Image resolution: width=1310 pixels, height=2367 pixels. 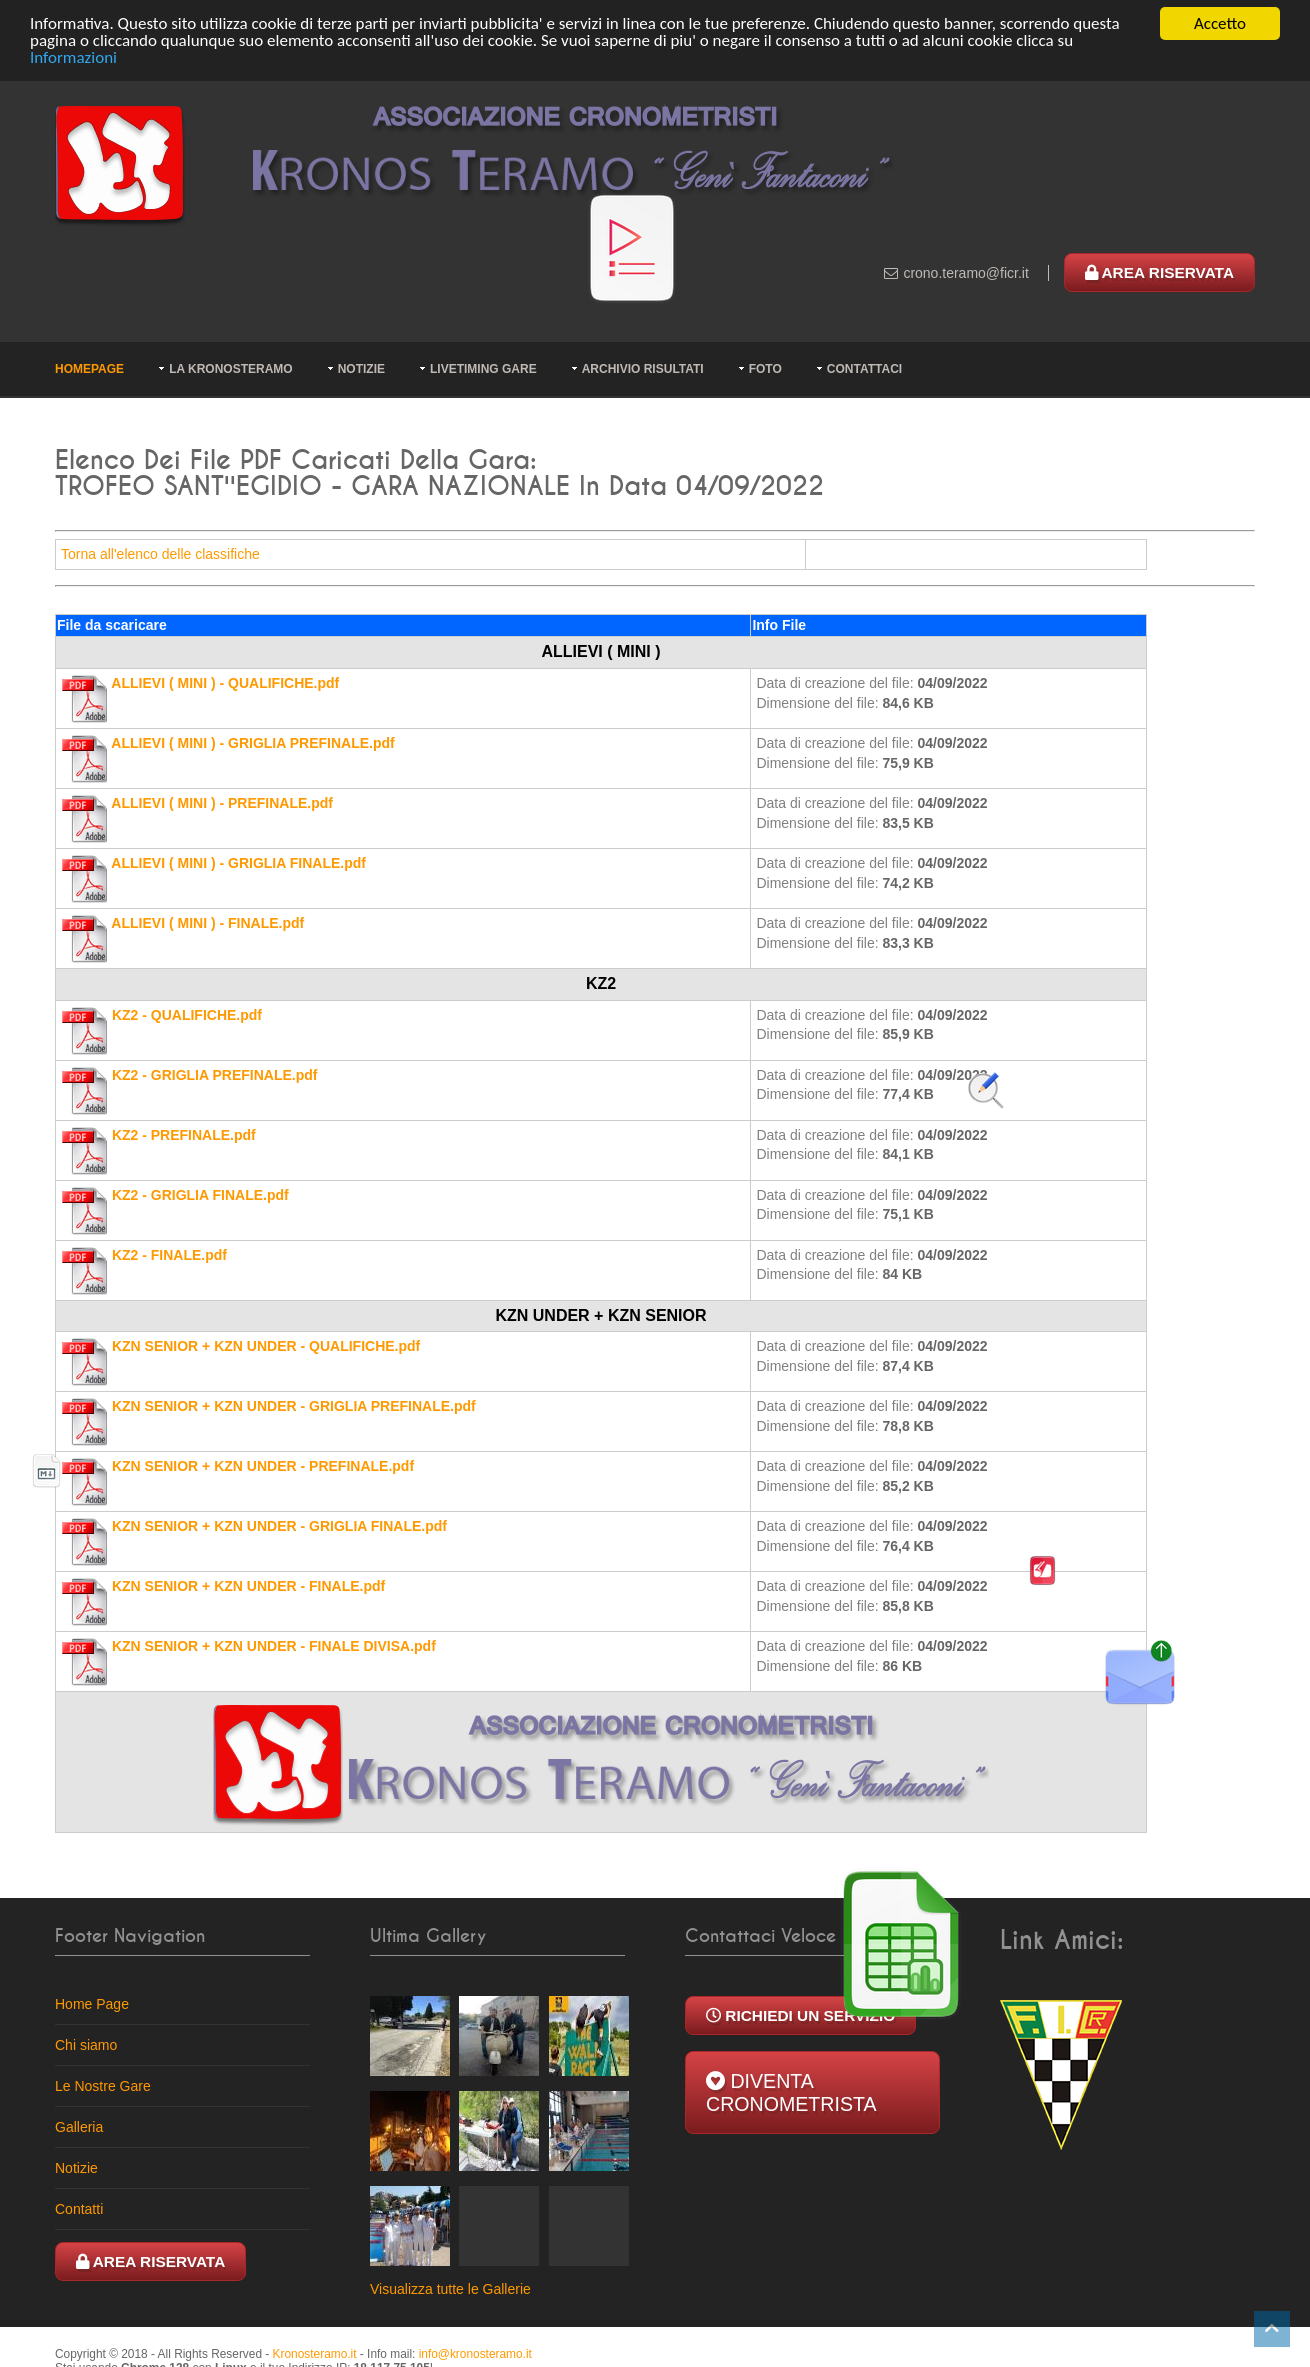 What do you see at coordinates (985, 1090) in the screenshot?
I see `open find and replace tool` at bounding box center [985, 1090].